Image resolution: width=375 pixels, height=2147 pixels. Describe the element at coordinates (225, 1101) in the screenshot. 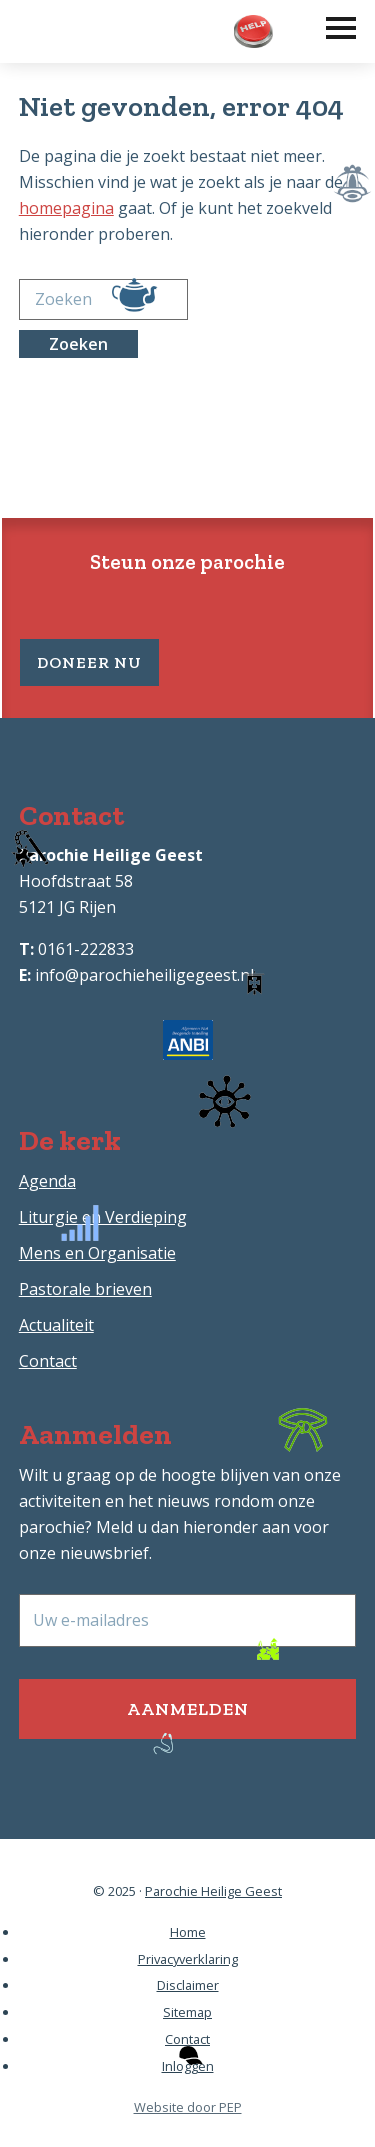

I see `a quirky or playful weather indicator for sunny conditions` at that location.